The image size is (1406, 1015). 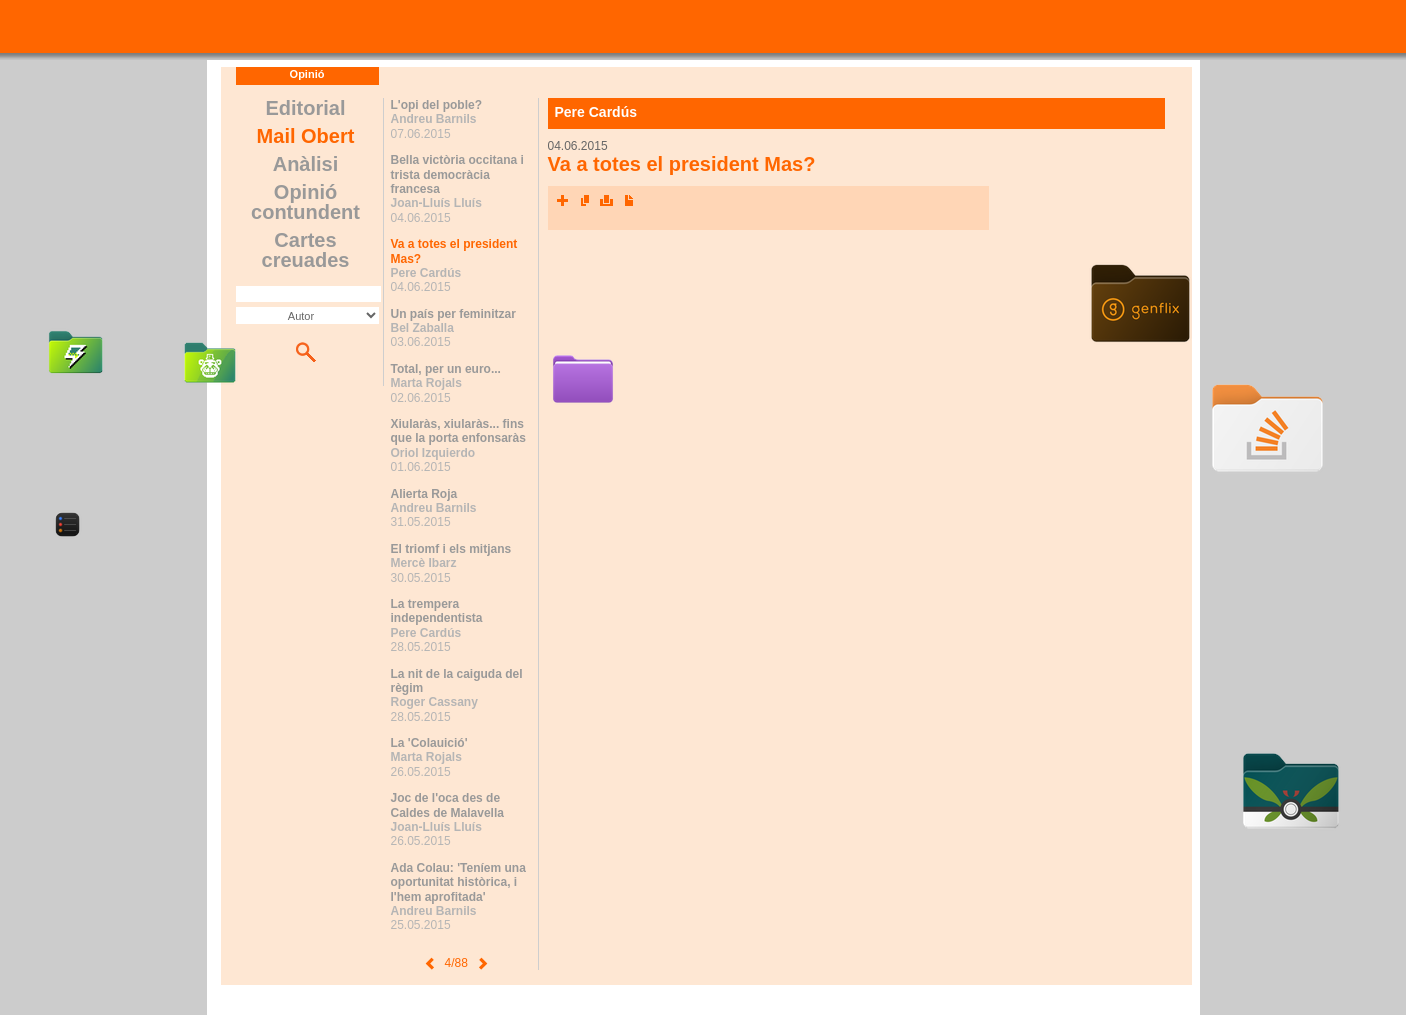 I want to click on open the reminders app, so click(x=67, y=524).